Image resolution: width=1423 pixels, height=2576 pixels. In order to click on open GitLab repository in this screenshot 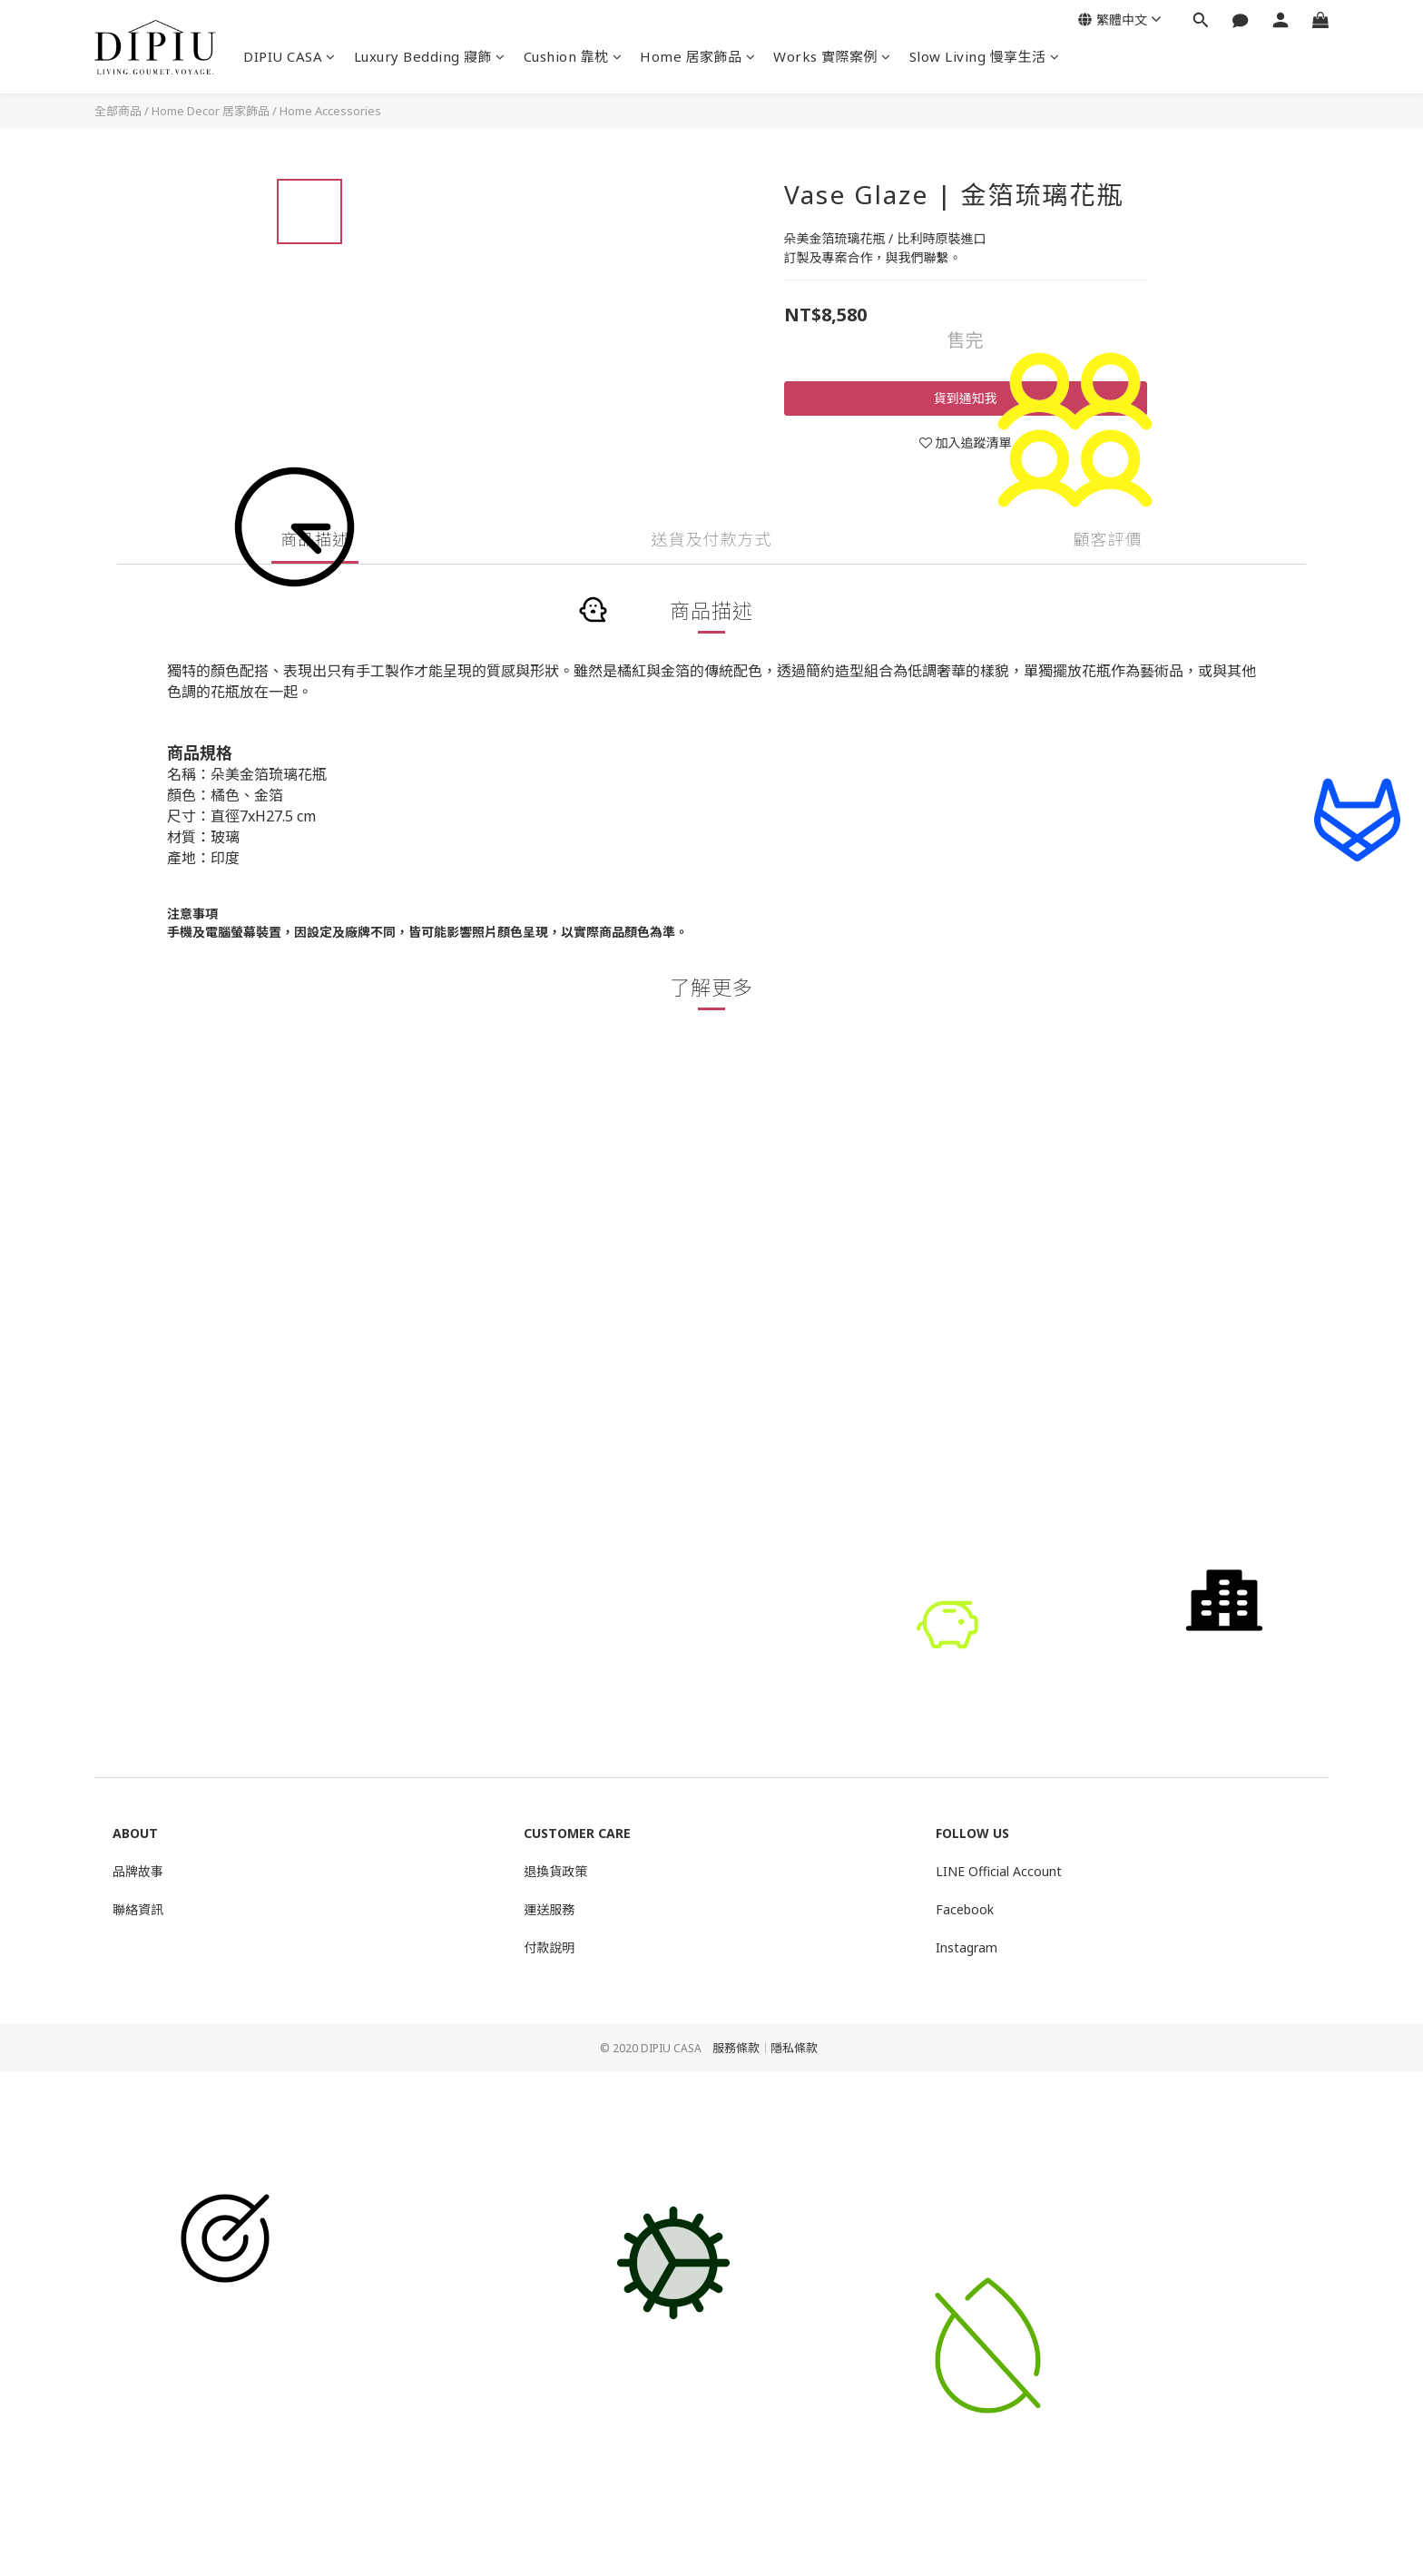, I will do `click(1357, 818)`.